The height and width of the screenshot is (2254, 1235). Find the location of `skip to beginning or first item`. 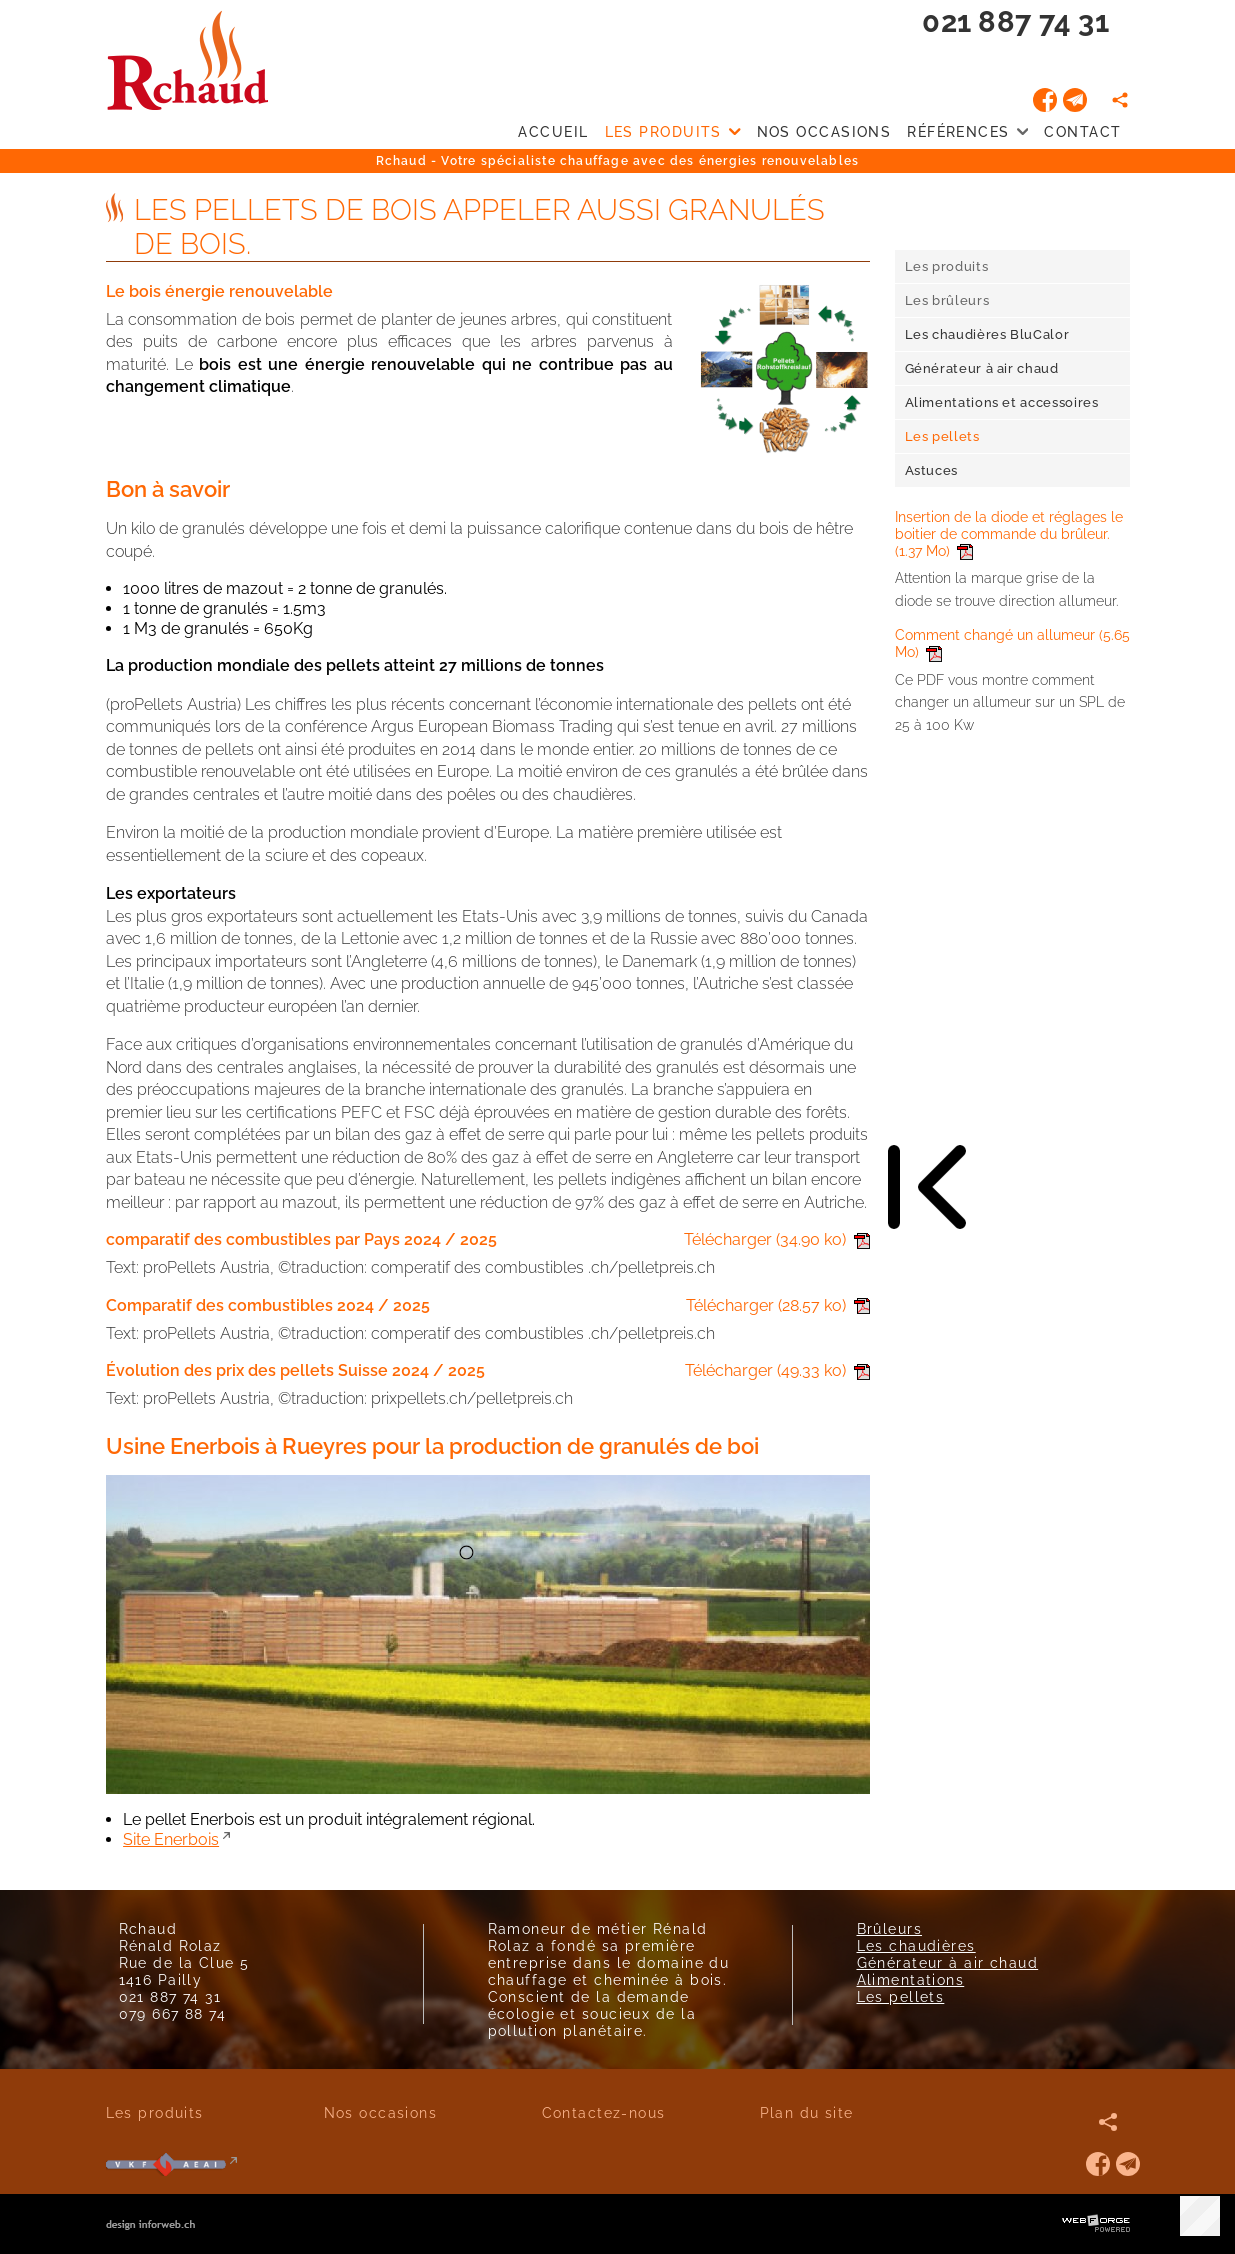

skip to beginning or first item is located at coordinates (924, 1187).